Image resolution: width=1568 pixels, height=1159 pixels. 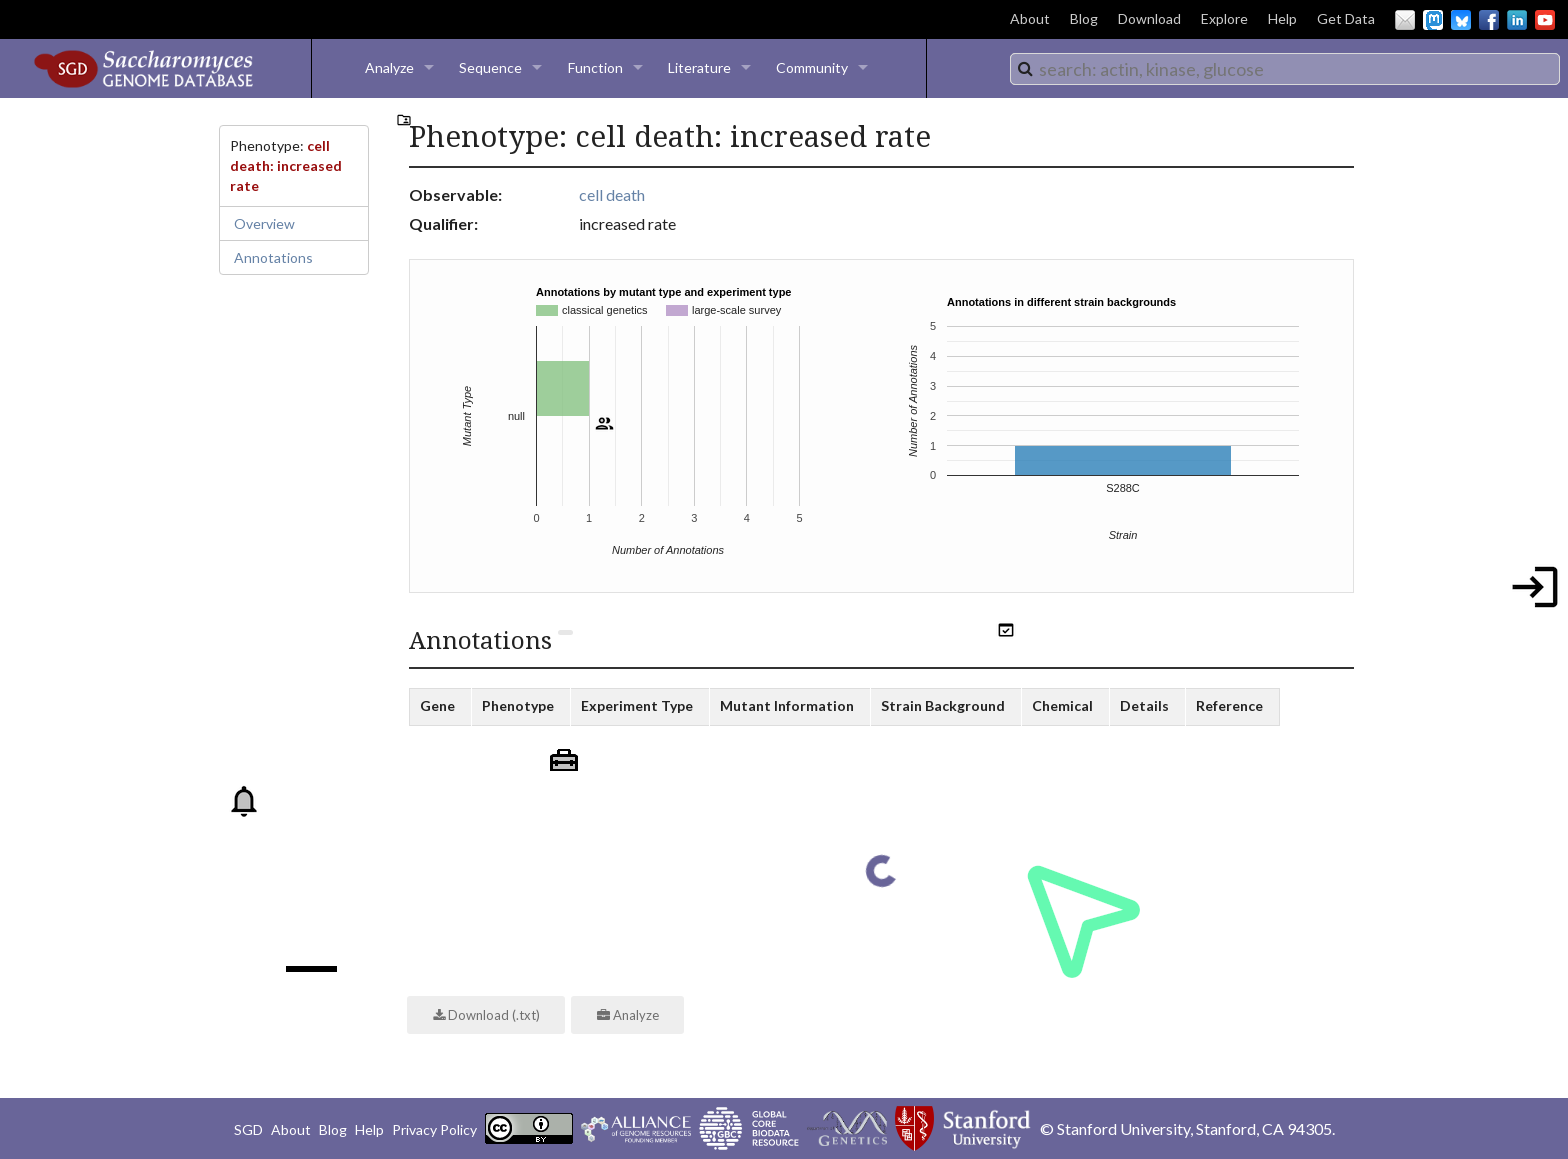 I want to click on view notifications, so click(x=244, y=801).